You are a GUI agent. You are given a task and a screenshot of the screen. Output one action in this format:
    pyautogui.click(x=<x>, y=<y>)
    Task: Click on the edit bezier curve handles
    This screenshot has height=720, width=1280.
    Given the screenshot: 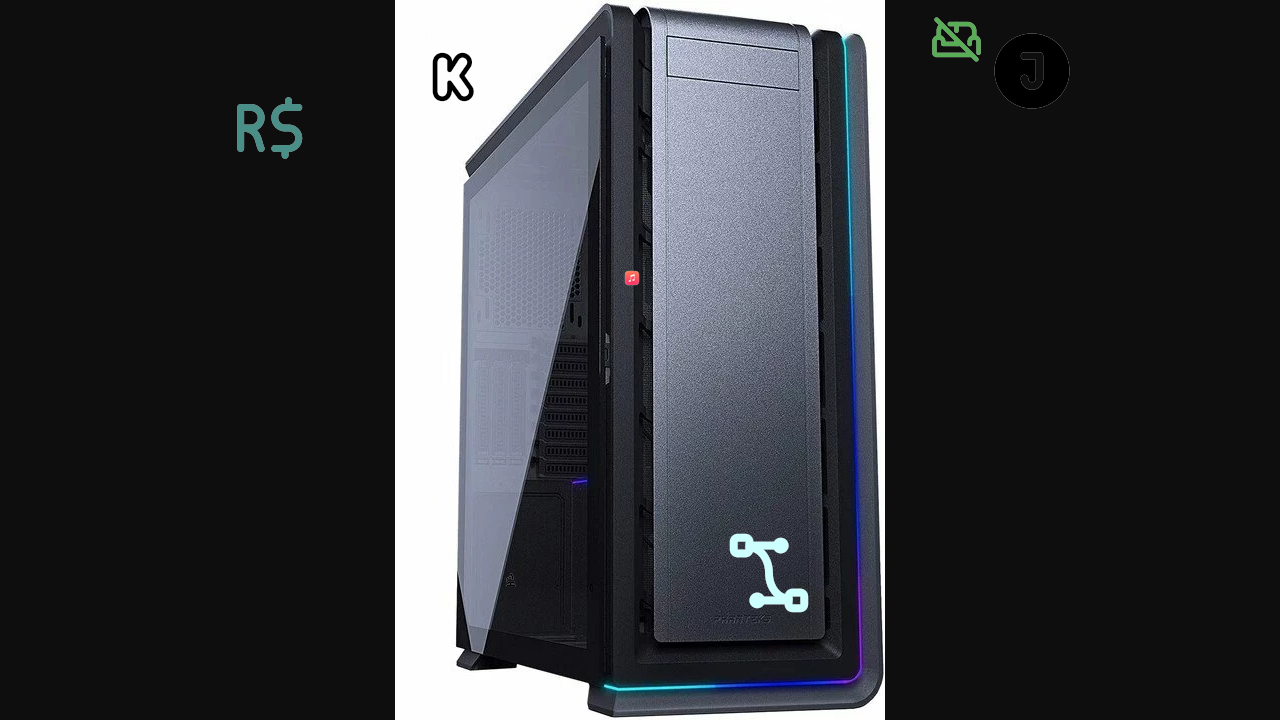 What is the action you would take?
    pyautogui.click(x=769, y=573)
    